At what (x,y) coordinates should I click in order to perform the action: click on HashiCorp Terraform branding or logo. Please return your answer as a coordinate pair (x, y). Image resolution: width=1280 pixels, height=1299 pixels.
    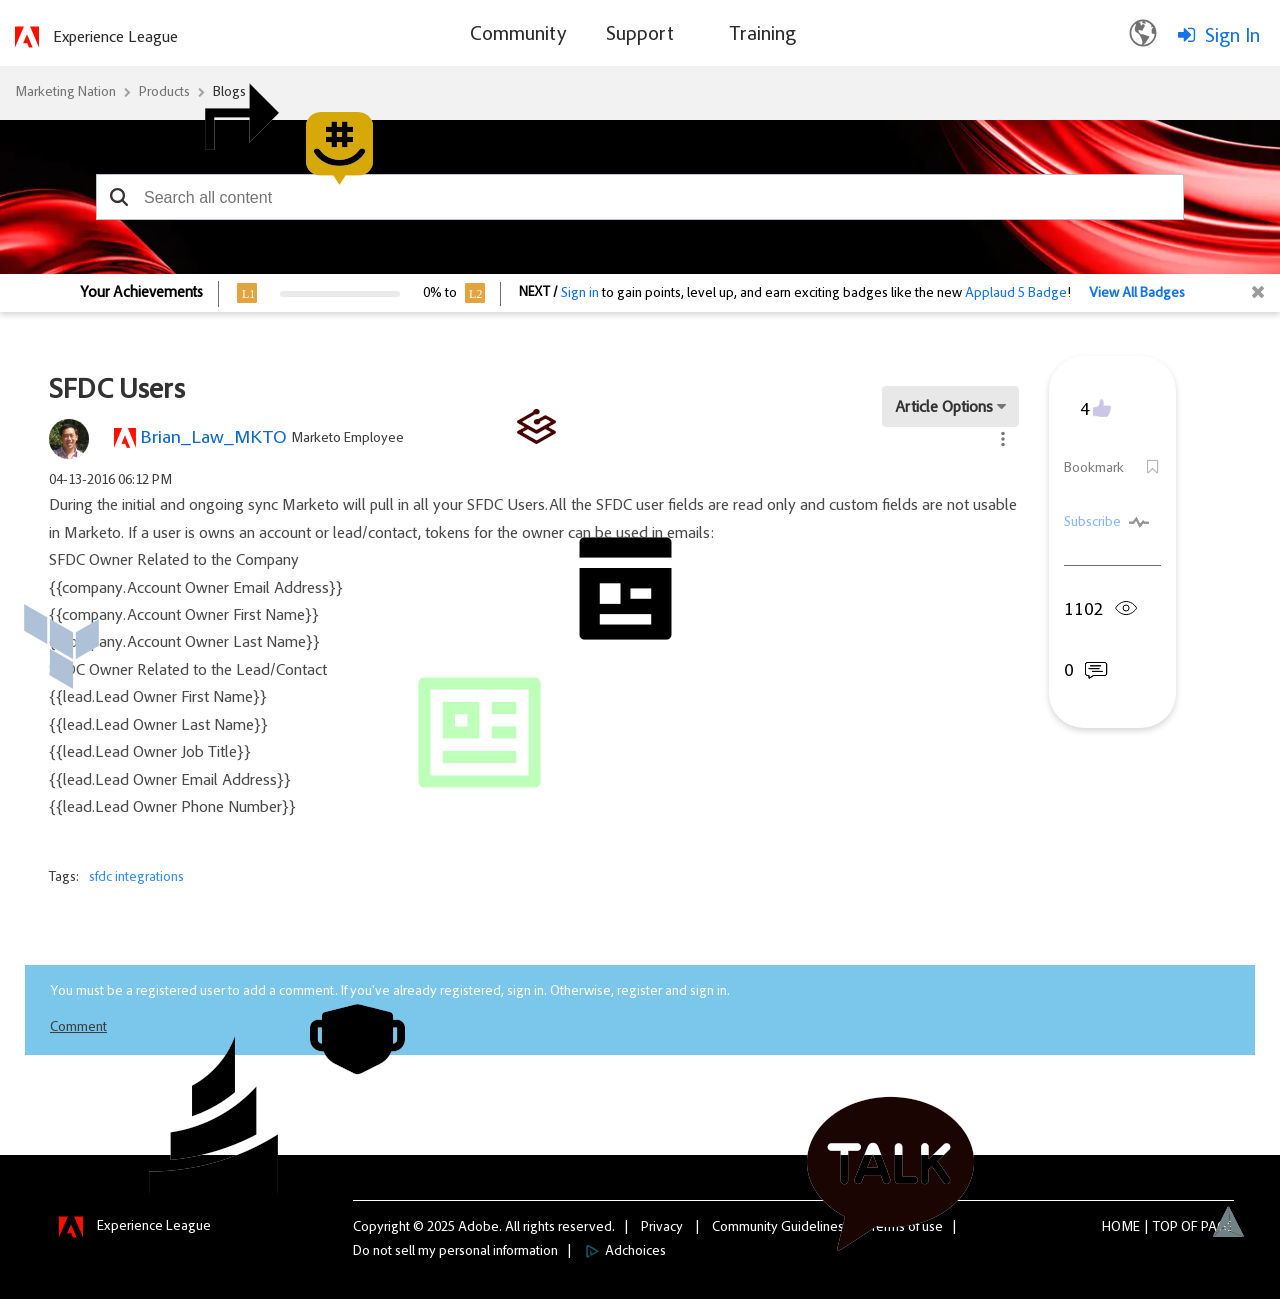
    Looking at the image, I should click on (61, 646).